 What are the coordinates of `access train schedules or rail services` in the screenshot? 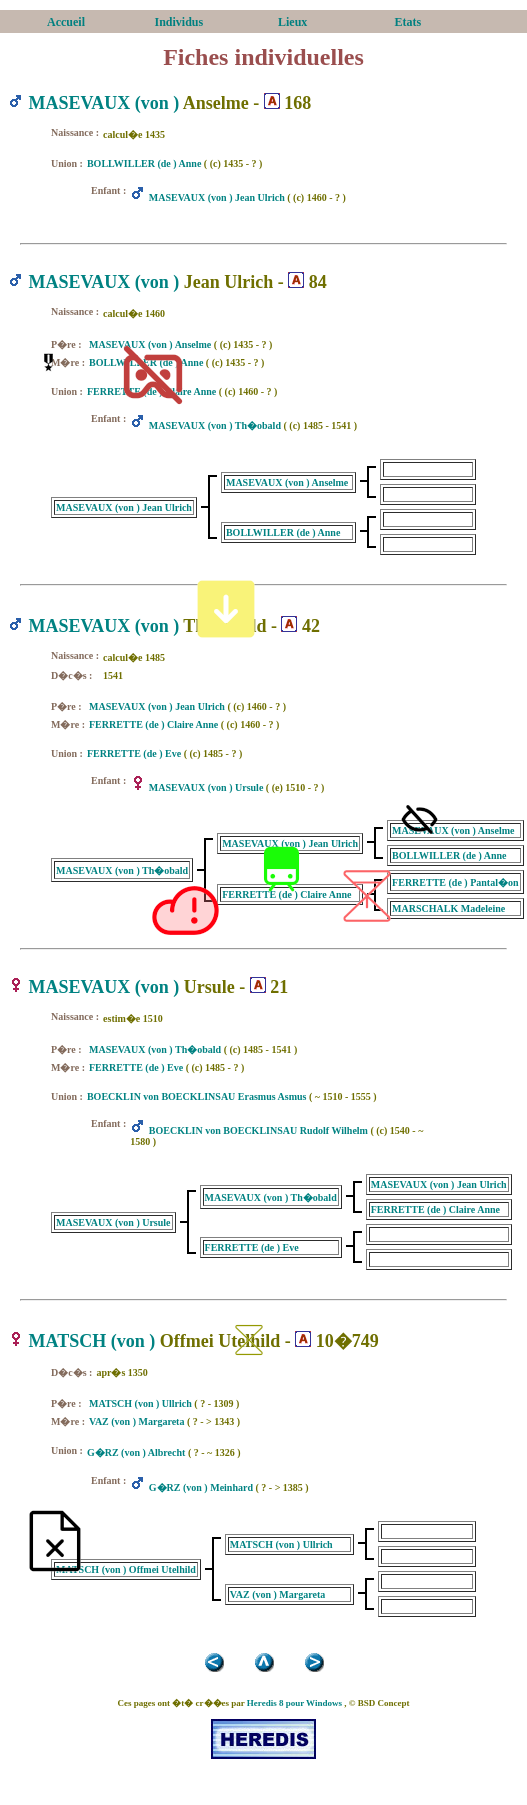 It's located at (281, 867).